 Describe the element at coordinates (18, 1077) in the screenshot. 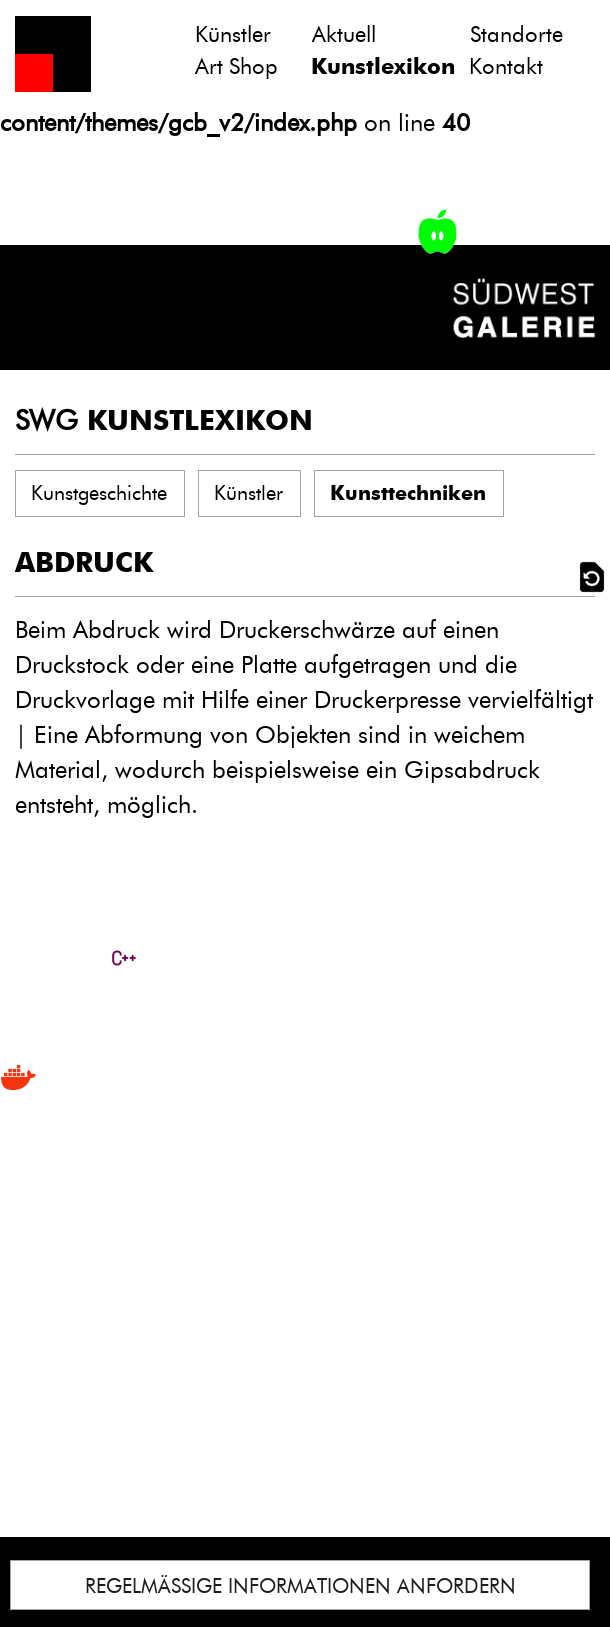

I see `docker container management` at that location.